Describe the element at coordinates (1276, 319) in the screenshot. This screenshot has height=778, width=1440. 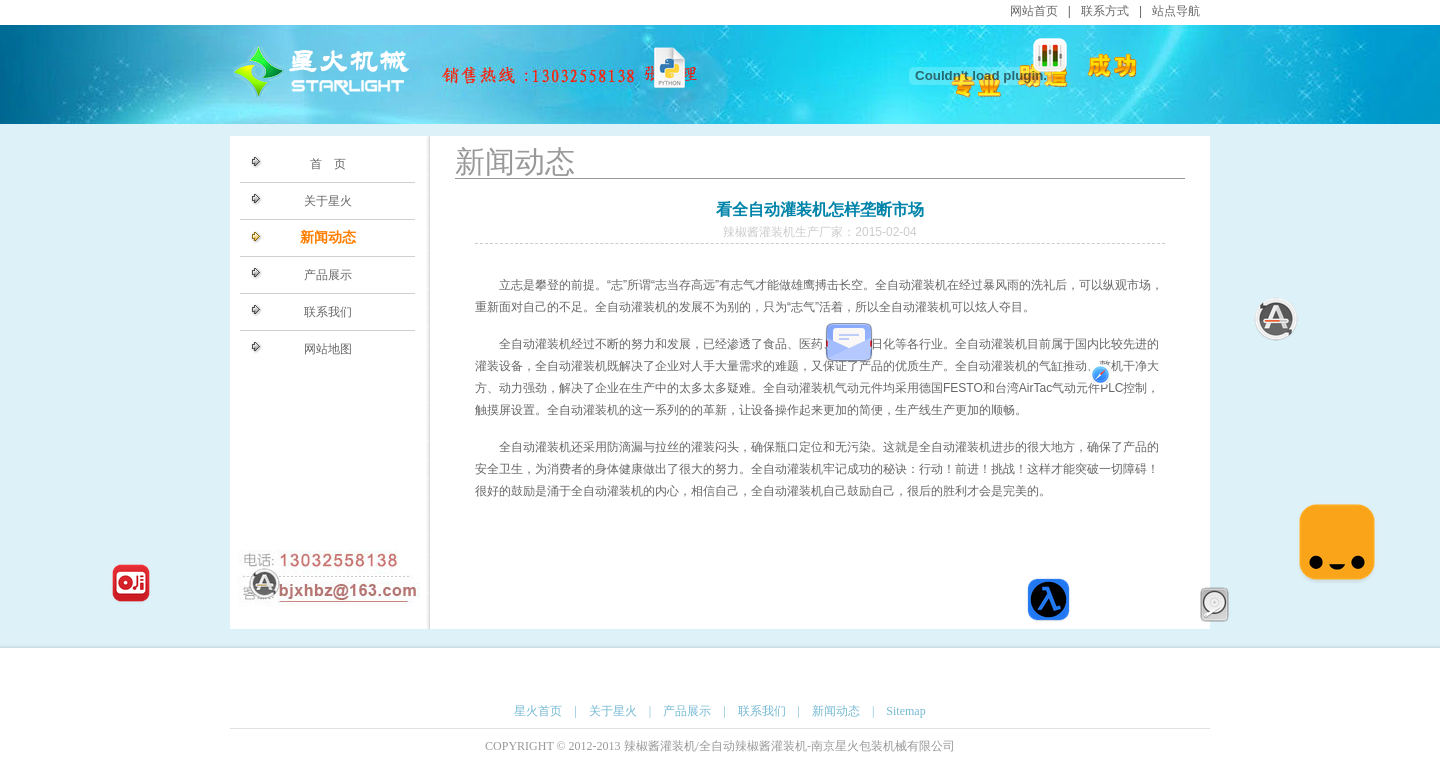
I see `check for and install system software updates` at that location.